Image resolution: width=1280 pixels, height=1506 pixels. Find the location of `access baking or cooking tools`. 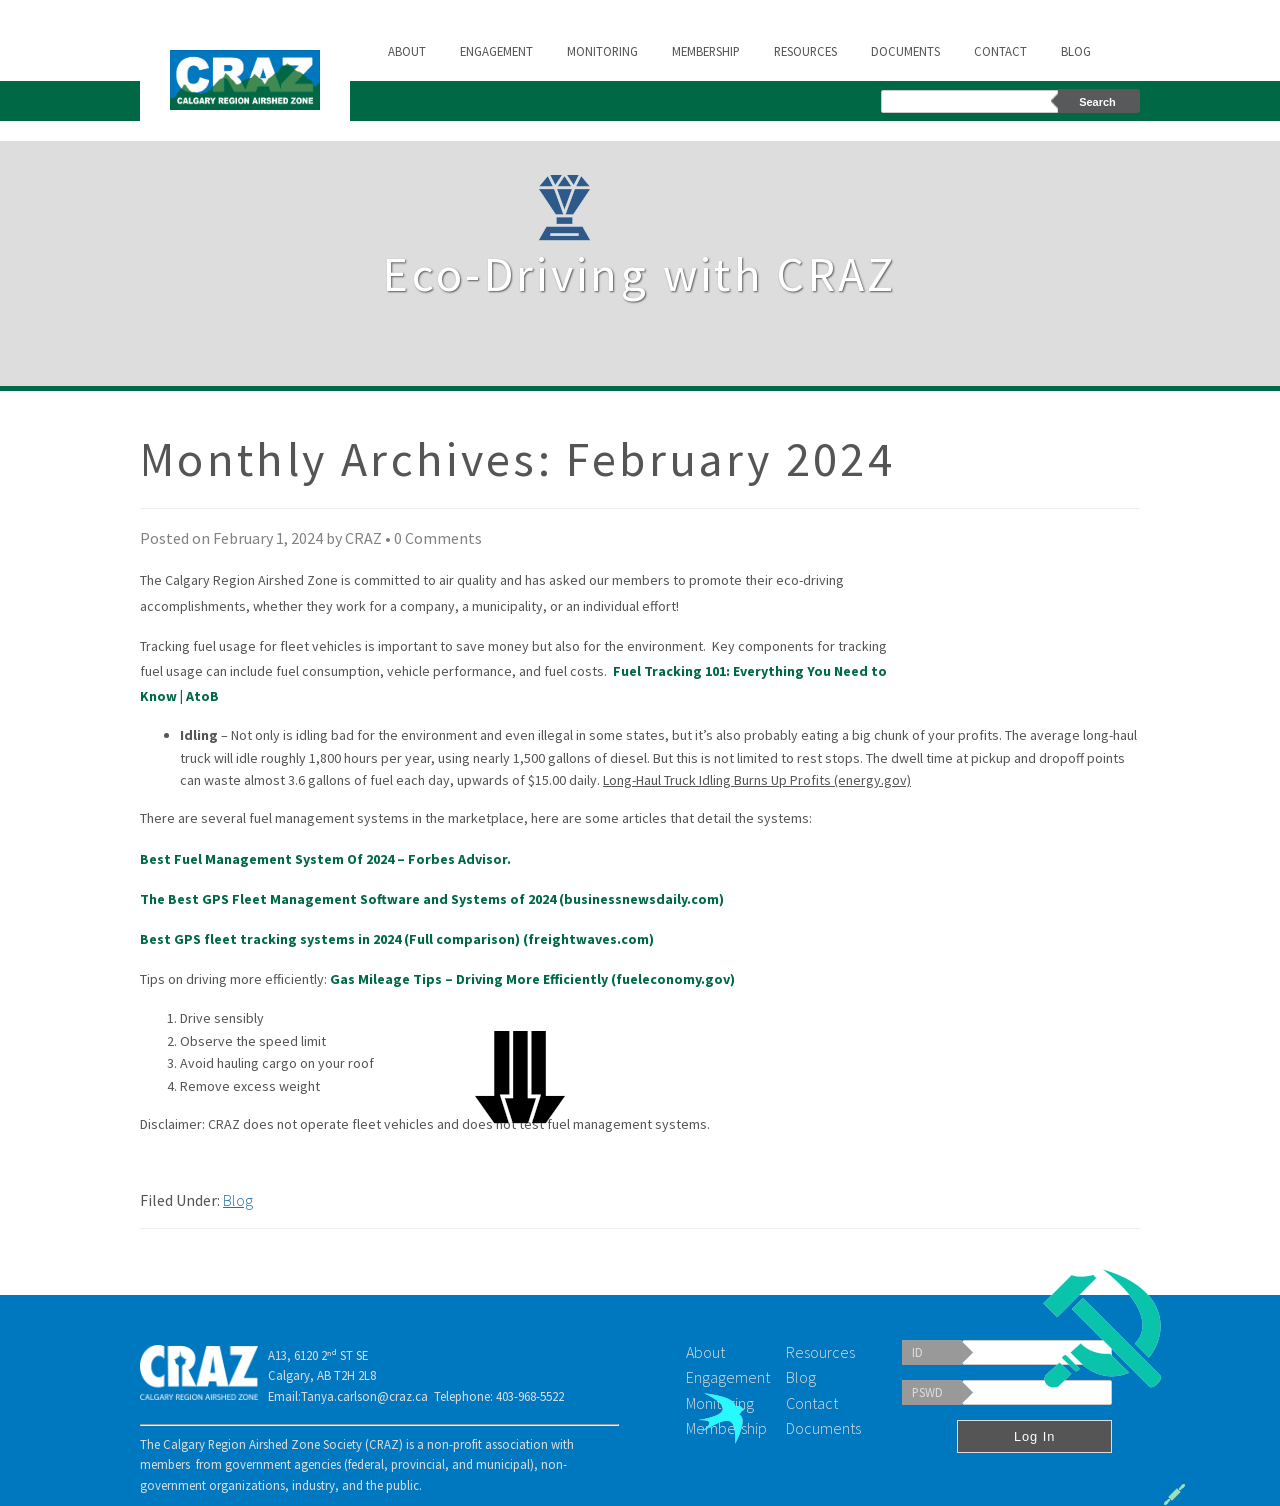

access baking or cooking tools is located at coordinates (1174, 1494).